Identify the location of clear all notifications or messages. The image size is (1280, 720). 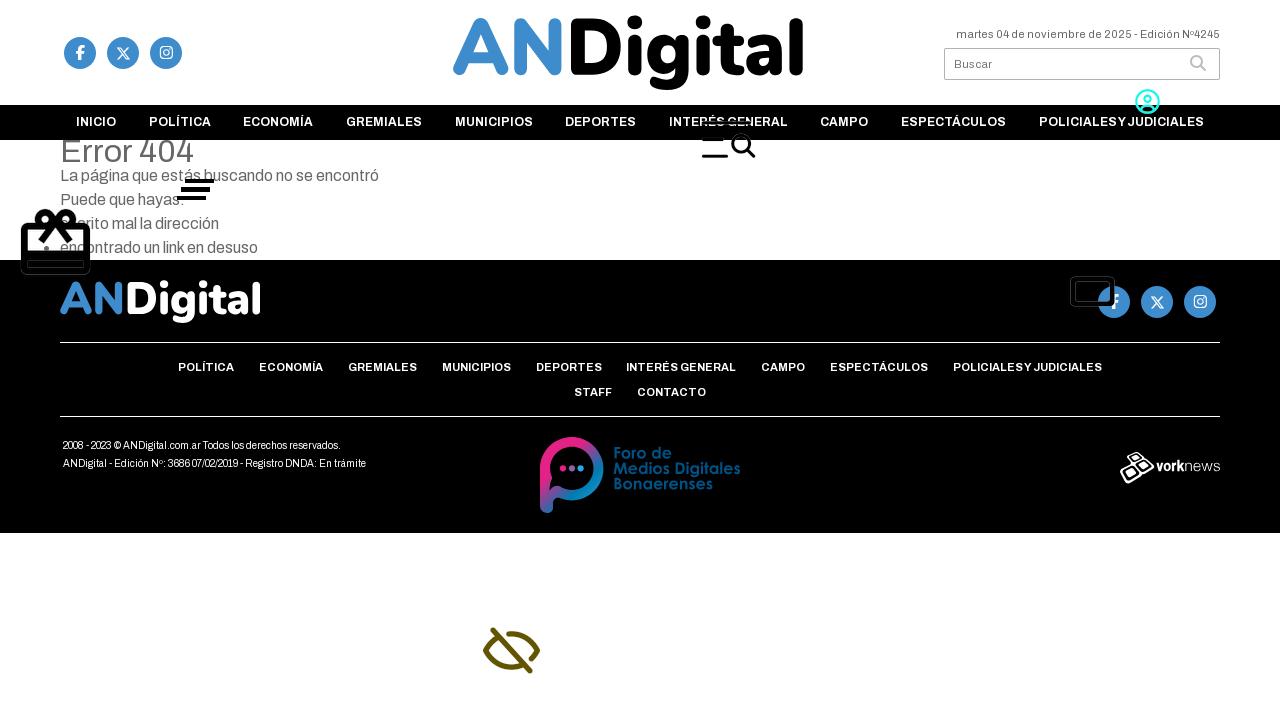
(195, 189).